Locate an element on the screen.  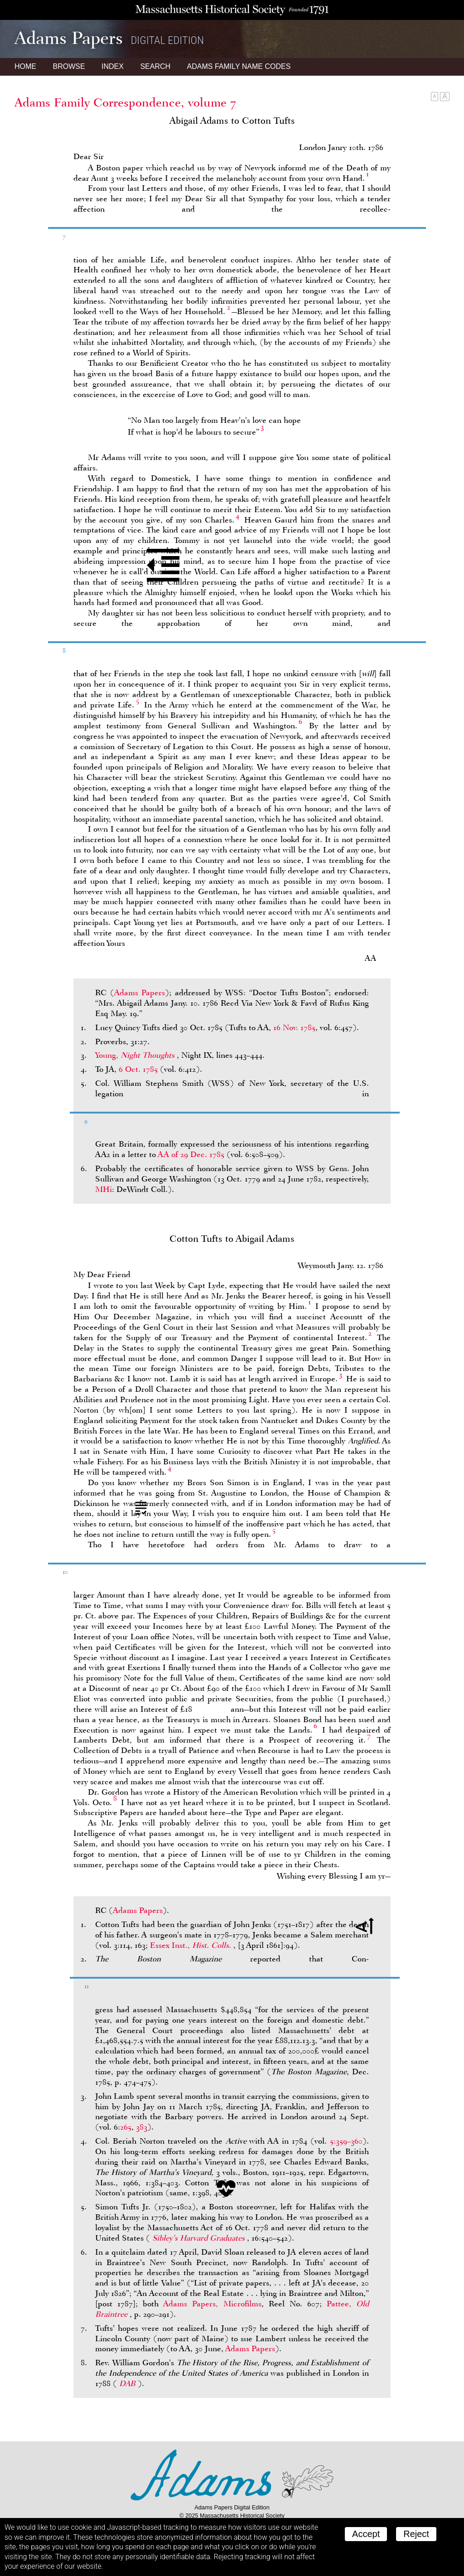
view grading or assessment results is located at coordinates (141, 1508).